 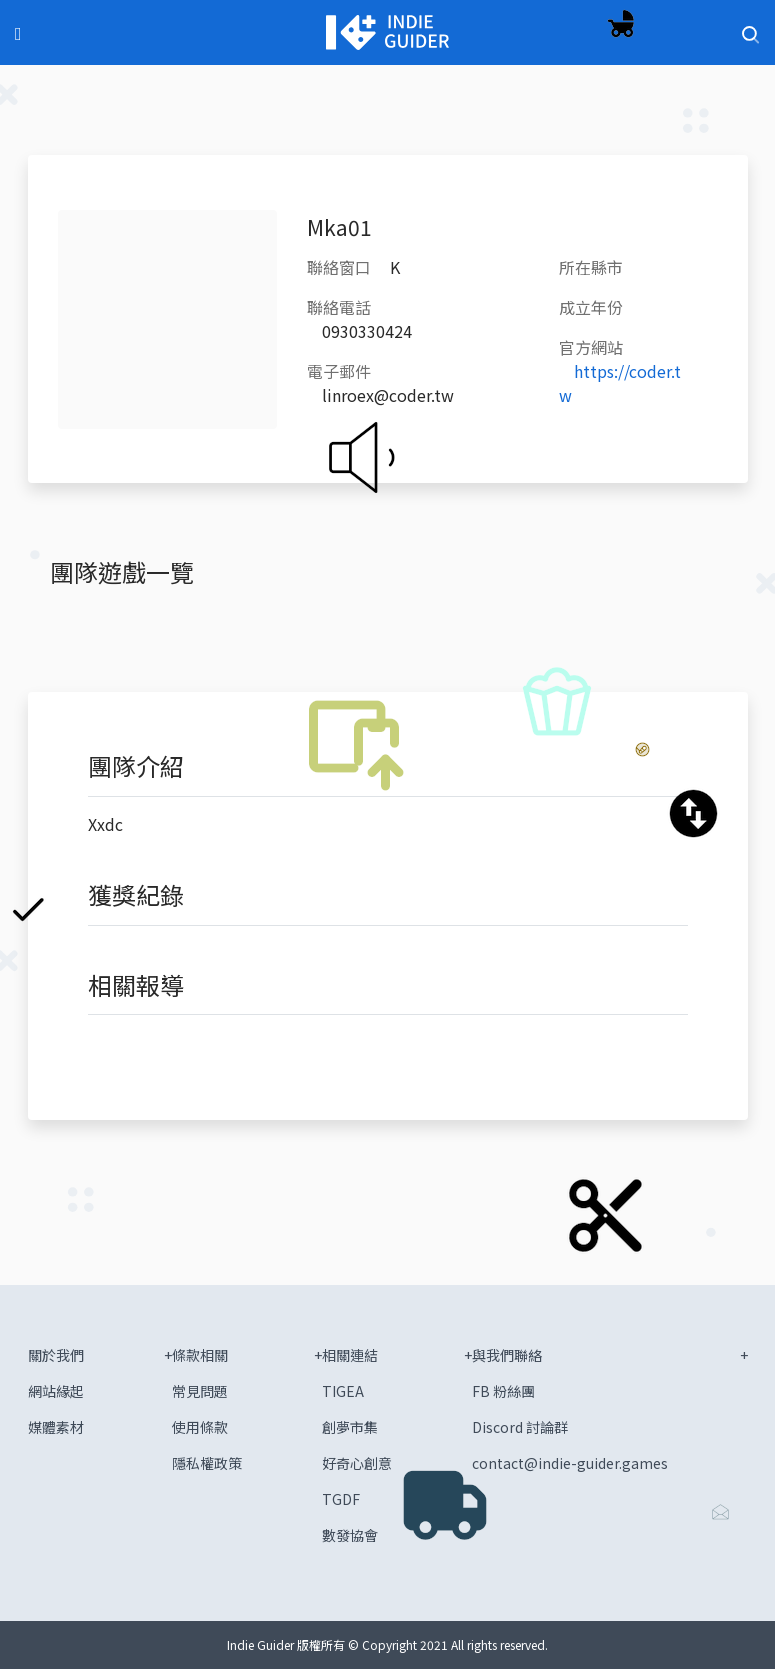 What do you see at coordinates (367, 457) in the screenshot?
I see `adjust volume to low level` at bounding box center [367, 457].